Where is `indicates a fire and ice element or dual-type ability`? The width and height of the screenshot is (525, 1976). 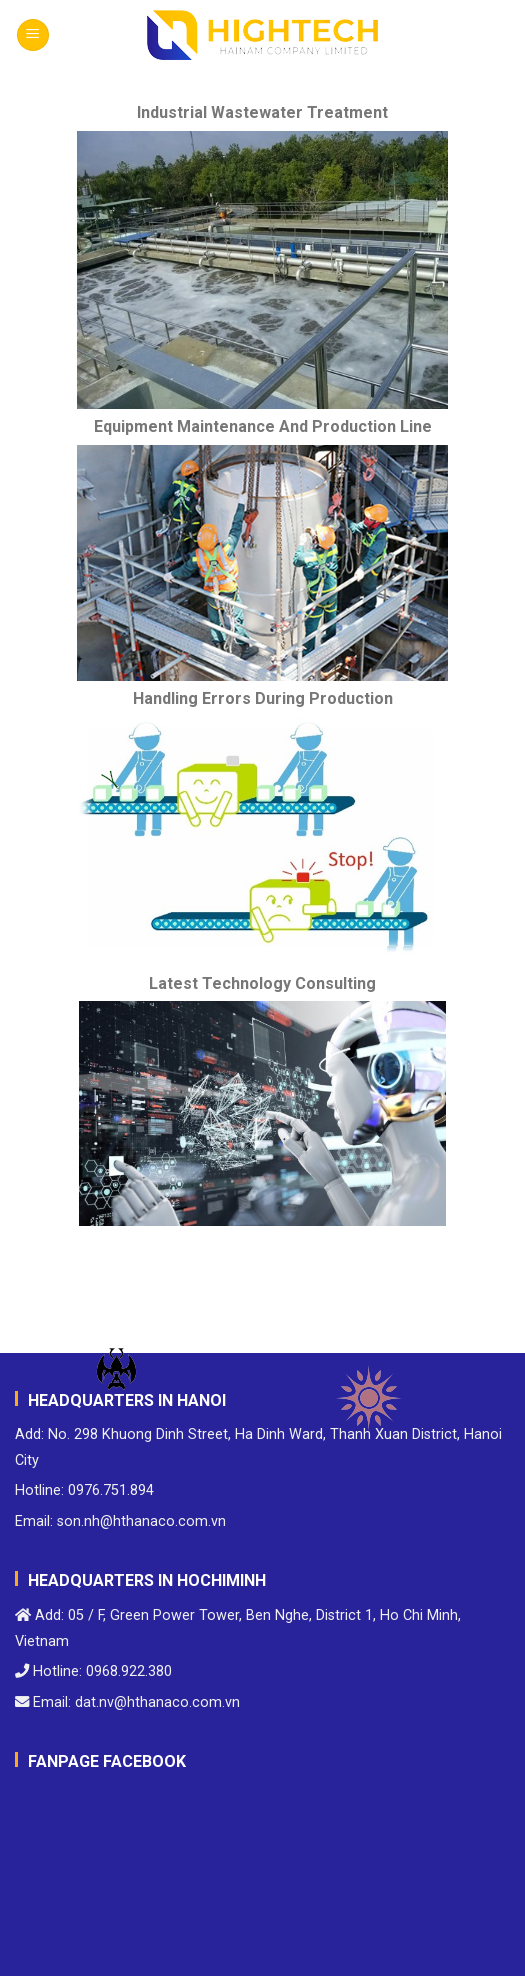
indicates a fire and ice element or dual-type ability is located at coordinates (369, 1398).